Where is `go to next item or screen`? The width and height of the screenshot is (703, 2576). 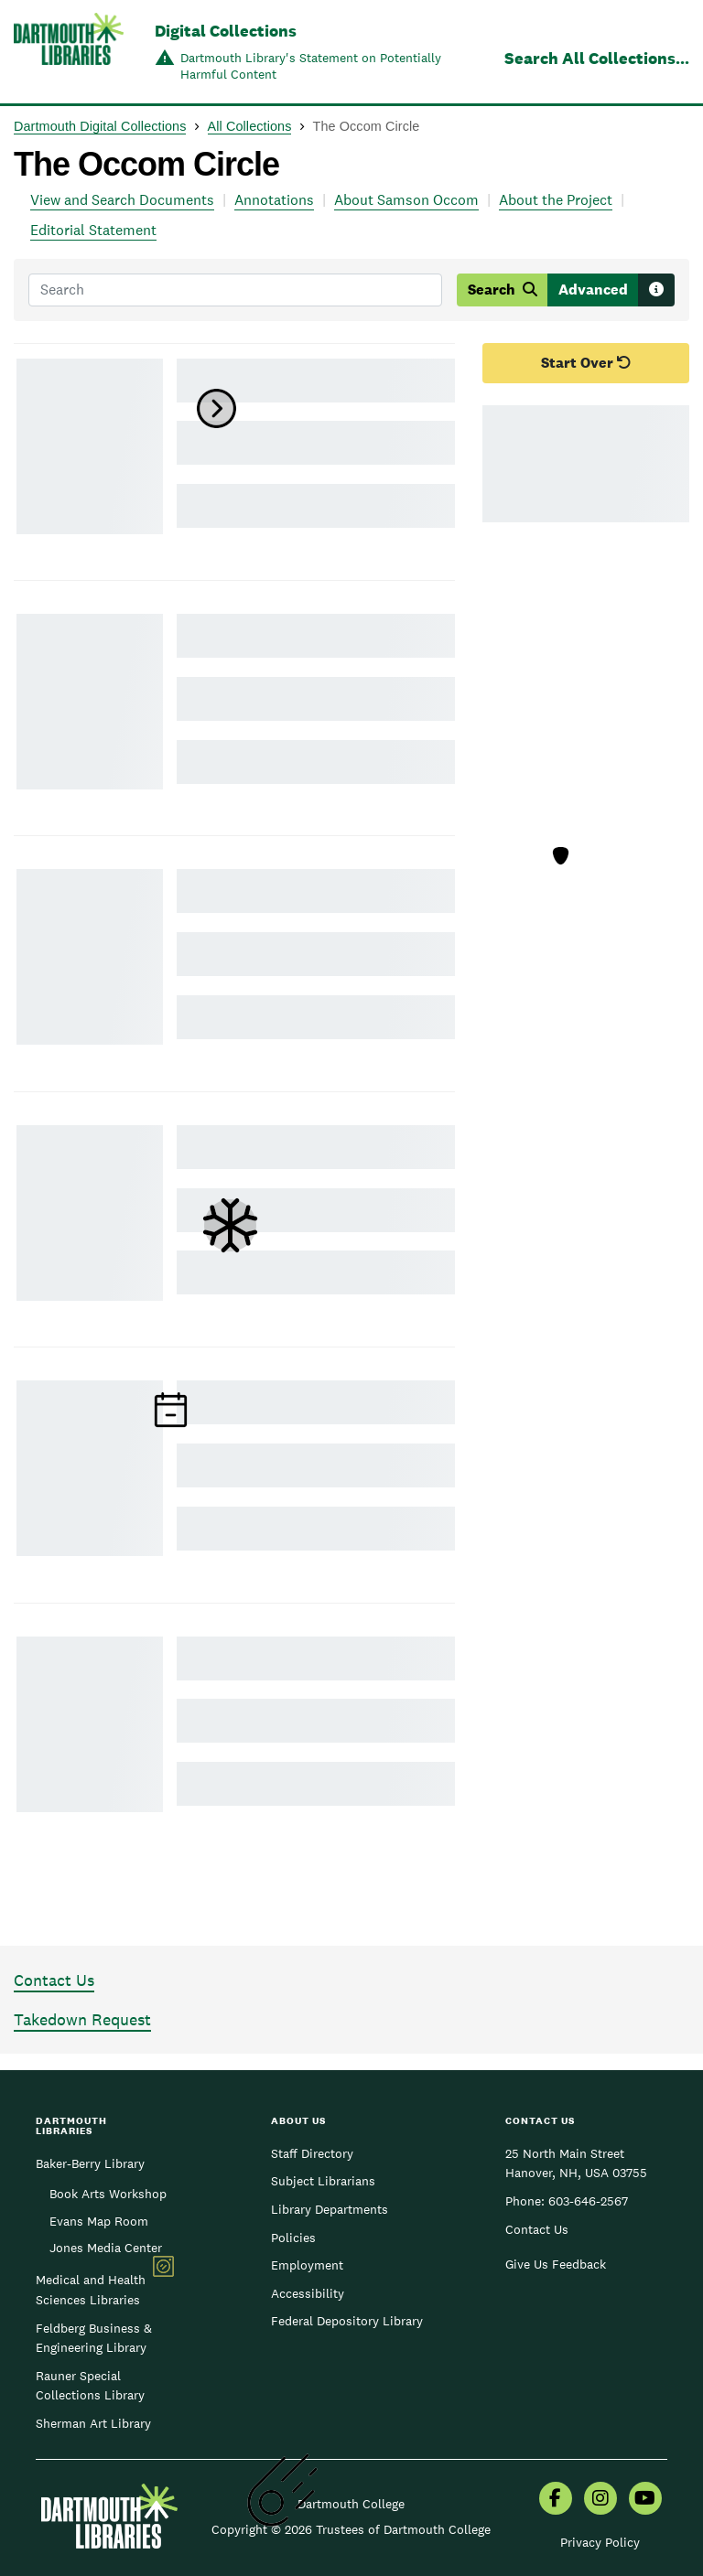 go to next item or screen is located at coordinates (216, 408).